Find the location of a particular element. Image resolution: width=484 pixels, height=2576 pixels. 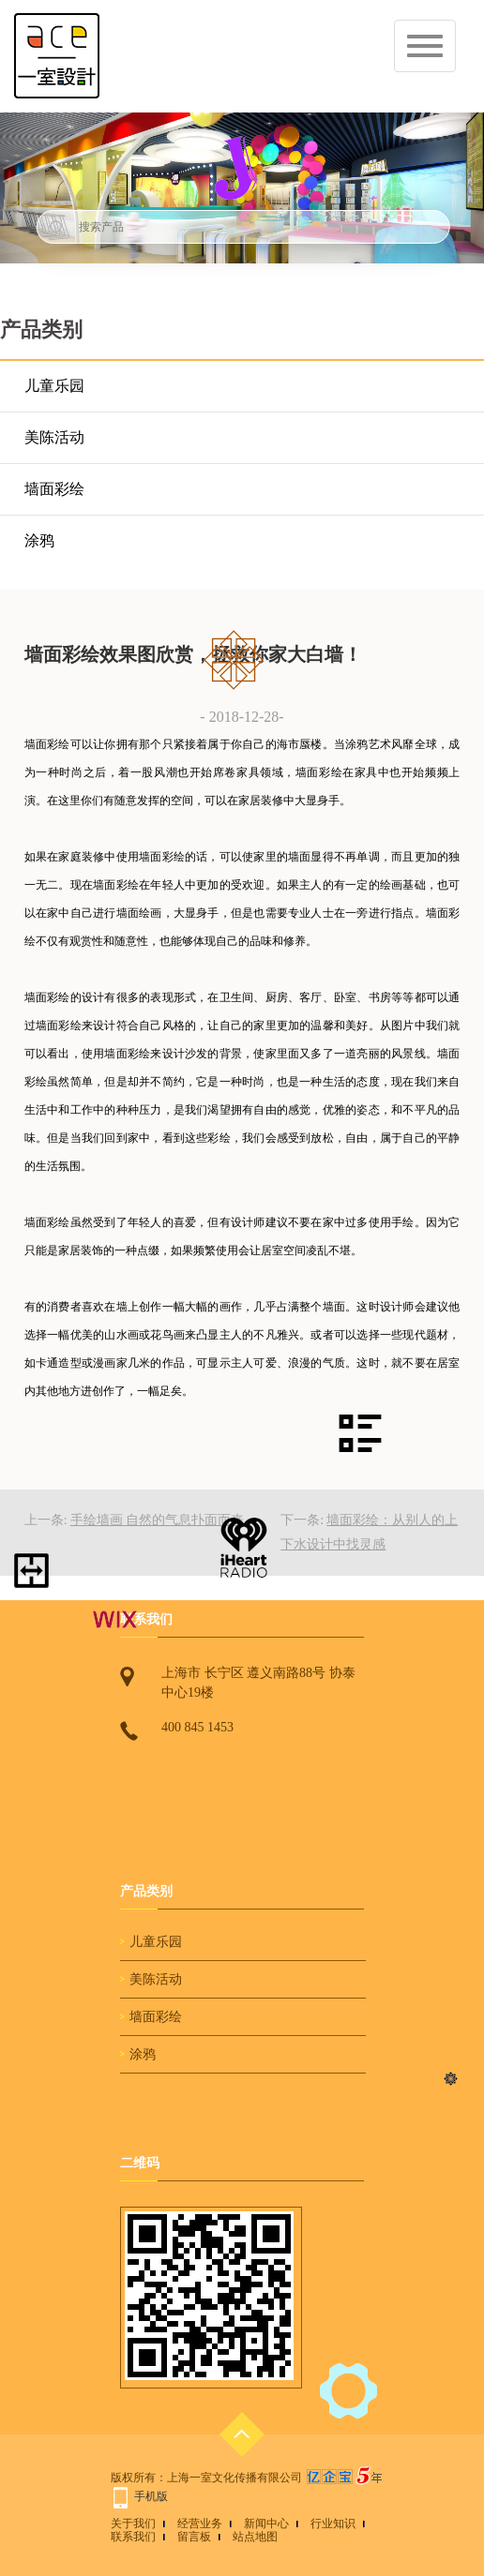

jameson irish whiskey brand logo is located at coordinates (236, 168).